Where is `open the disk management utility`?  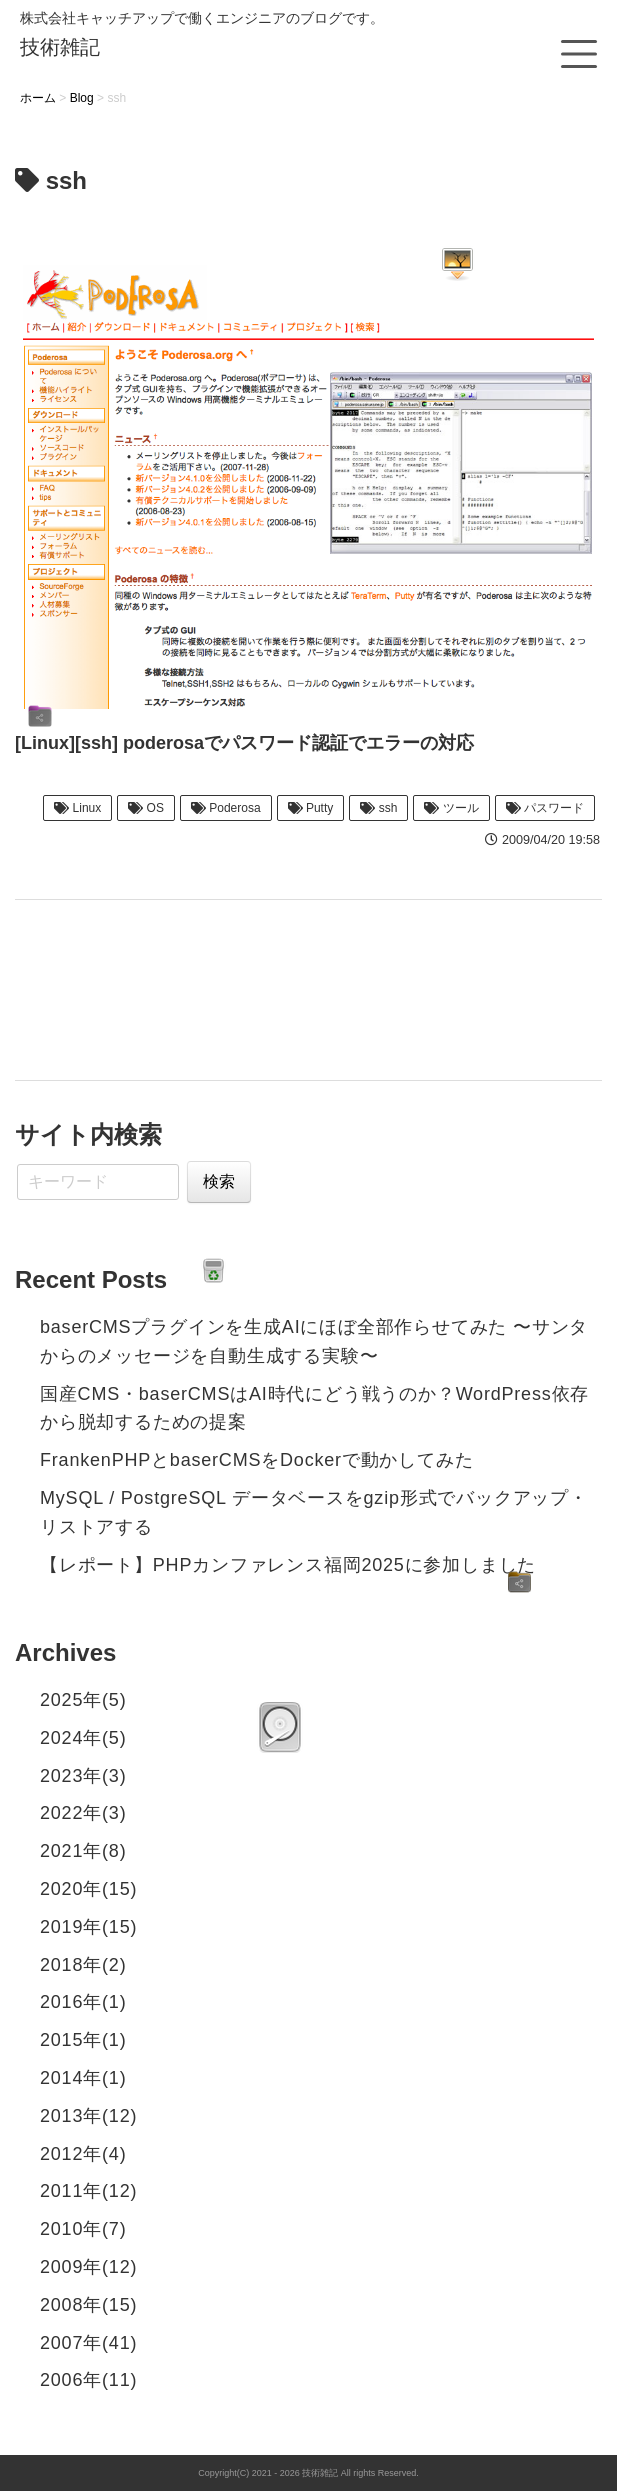 open the disk management utility is located at coordinates (280, 1727).